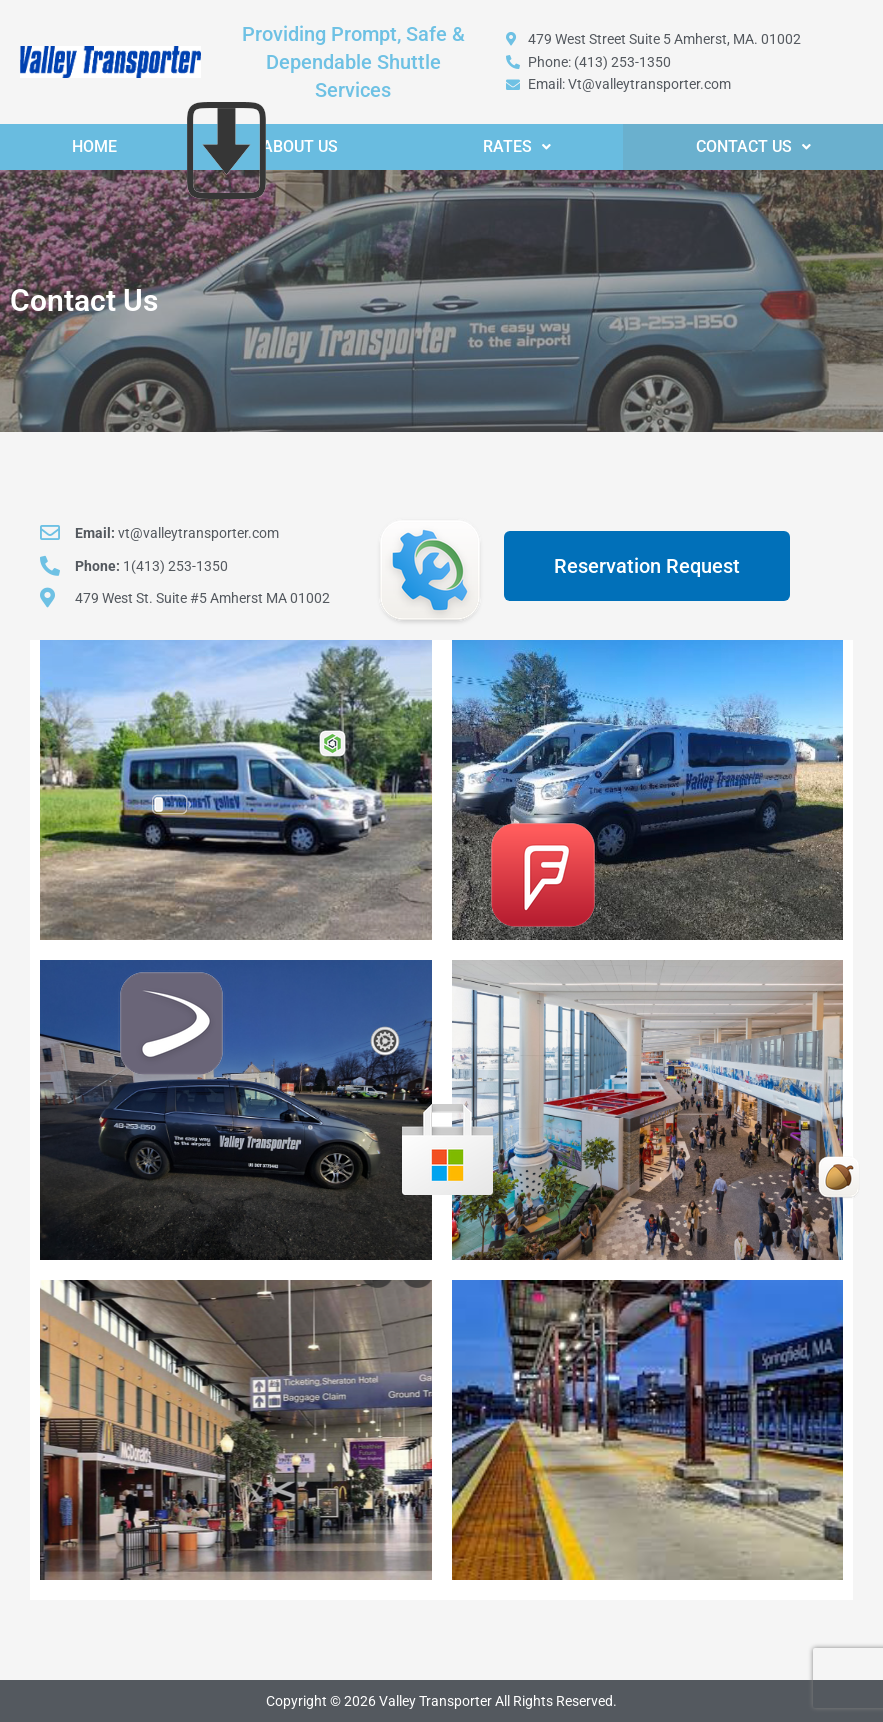  What do you see at coordinates (543, 875) in the screenshot?
I see `open the Foursquare app` at bounding box center [543, 875].